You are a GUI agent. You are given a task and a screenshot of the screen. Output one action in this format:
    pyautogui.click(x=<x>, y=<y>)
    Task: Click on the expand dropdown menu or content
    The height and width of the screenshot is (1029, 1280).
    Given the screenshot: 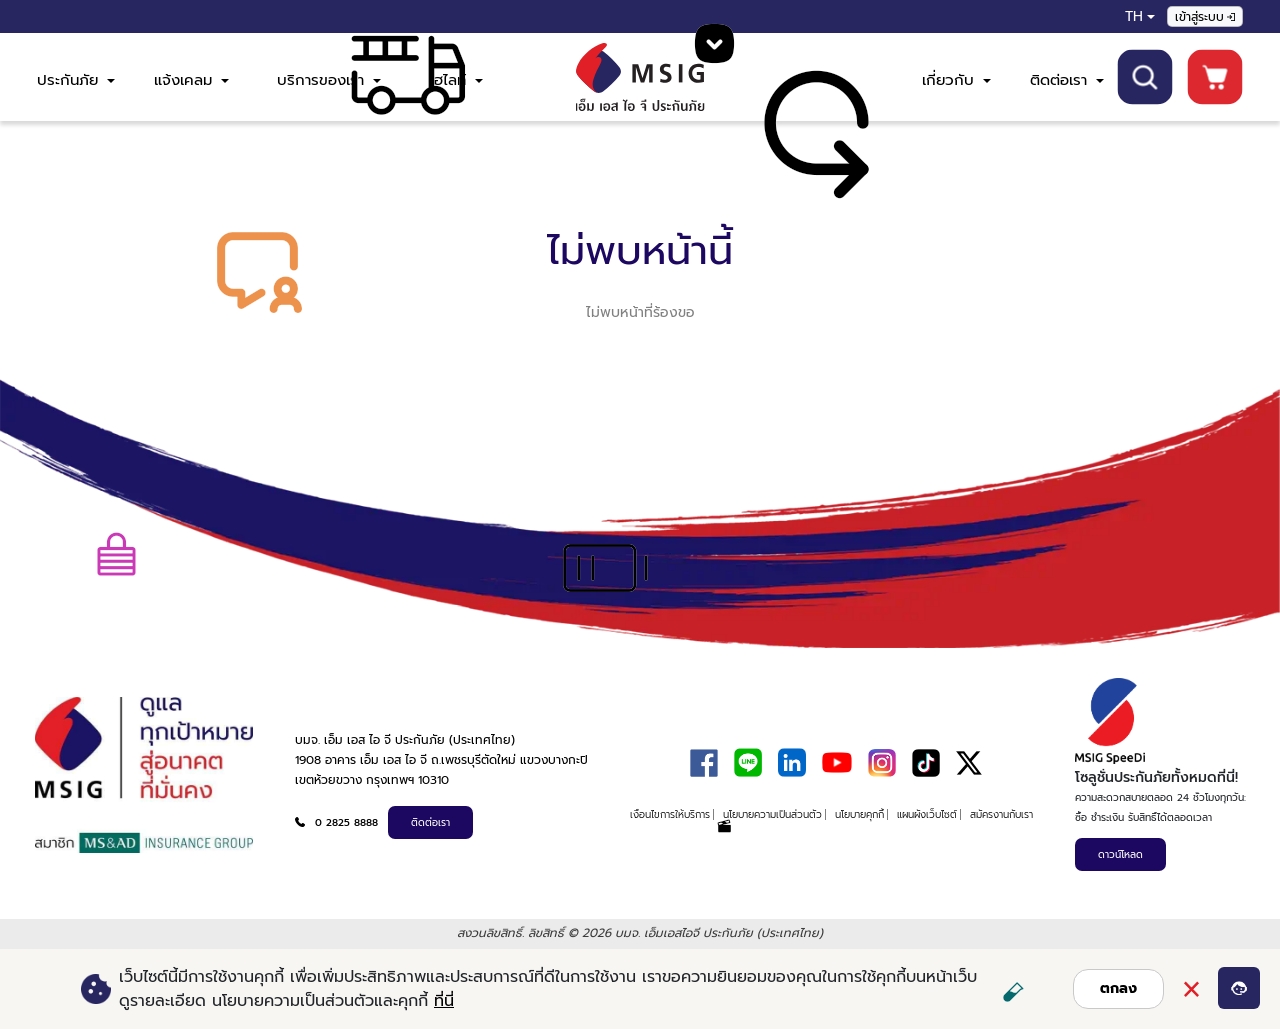 What is the action you would take?
    pyautogui.click(x=714, y=43)
    